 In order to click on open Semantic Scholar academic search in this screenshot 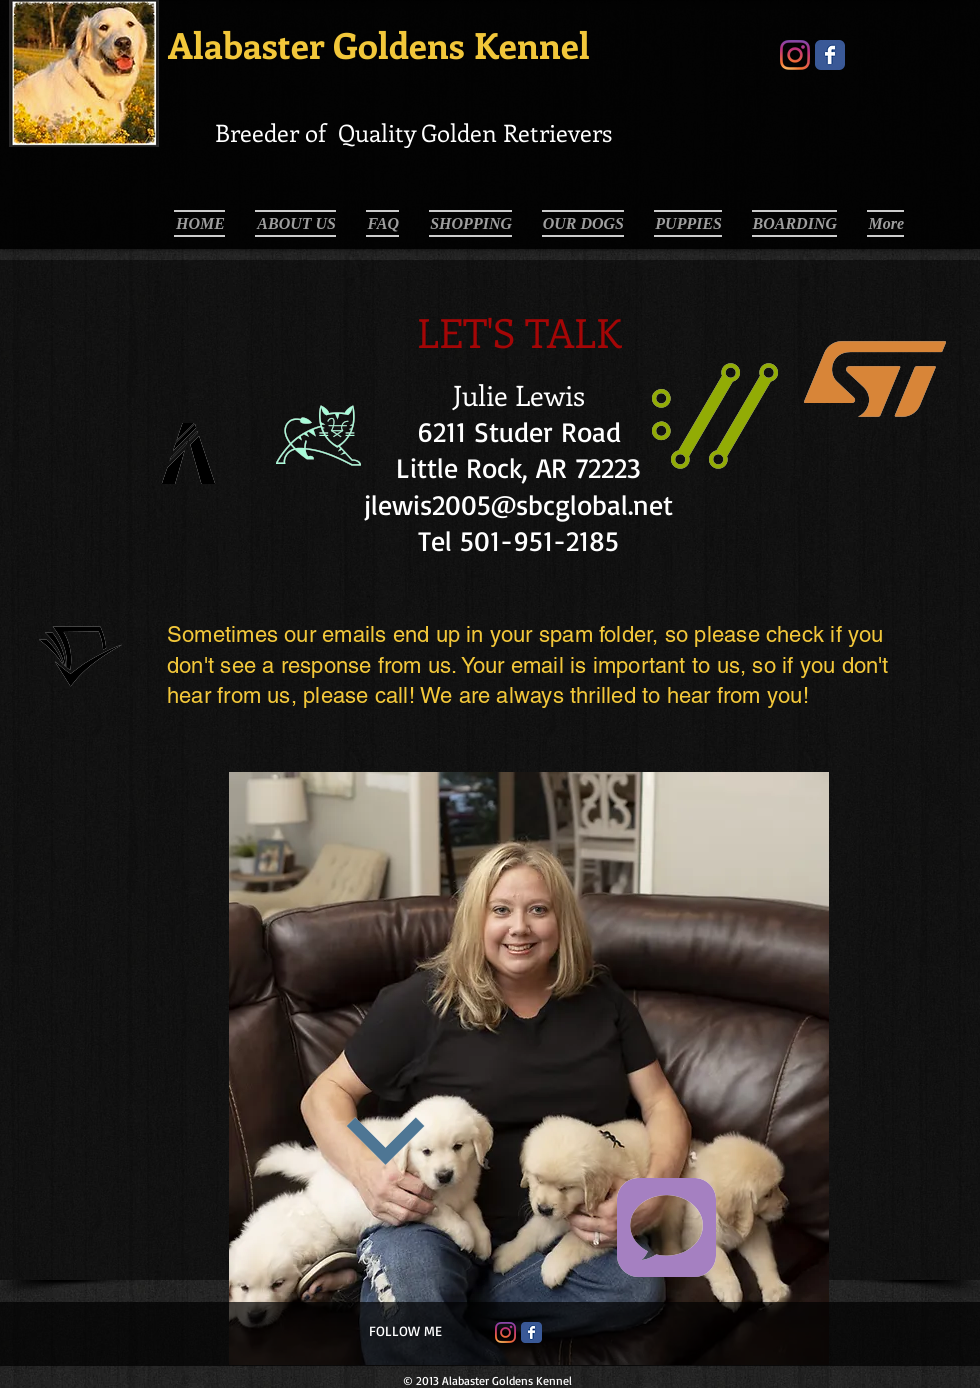, I will do `click(80, 656)`.